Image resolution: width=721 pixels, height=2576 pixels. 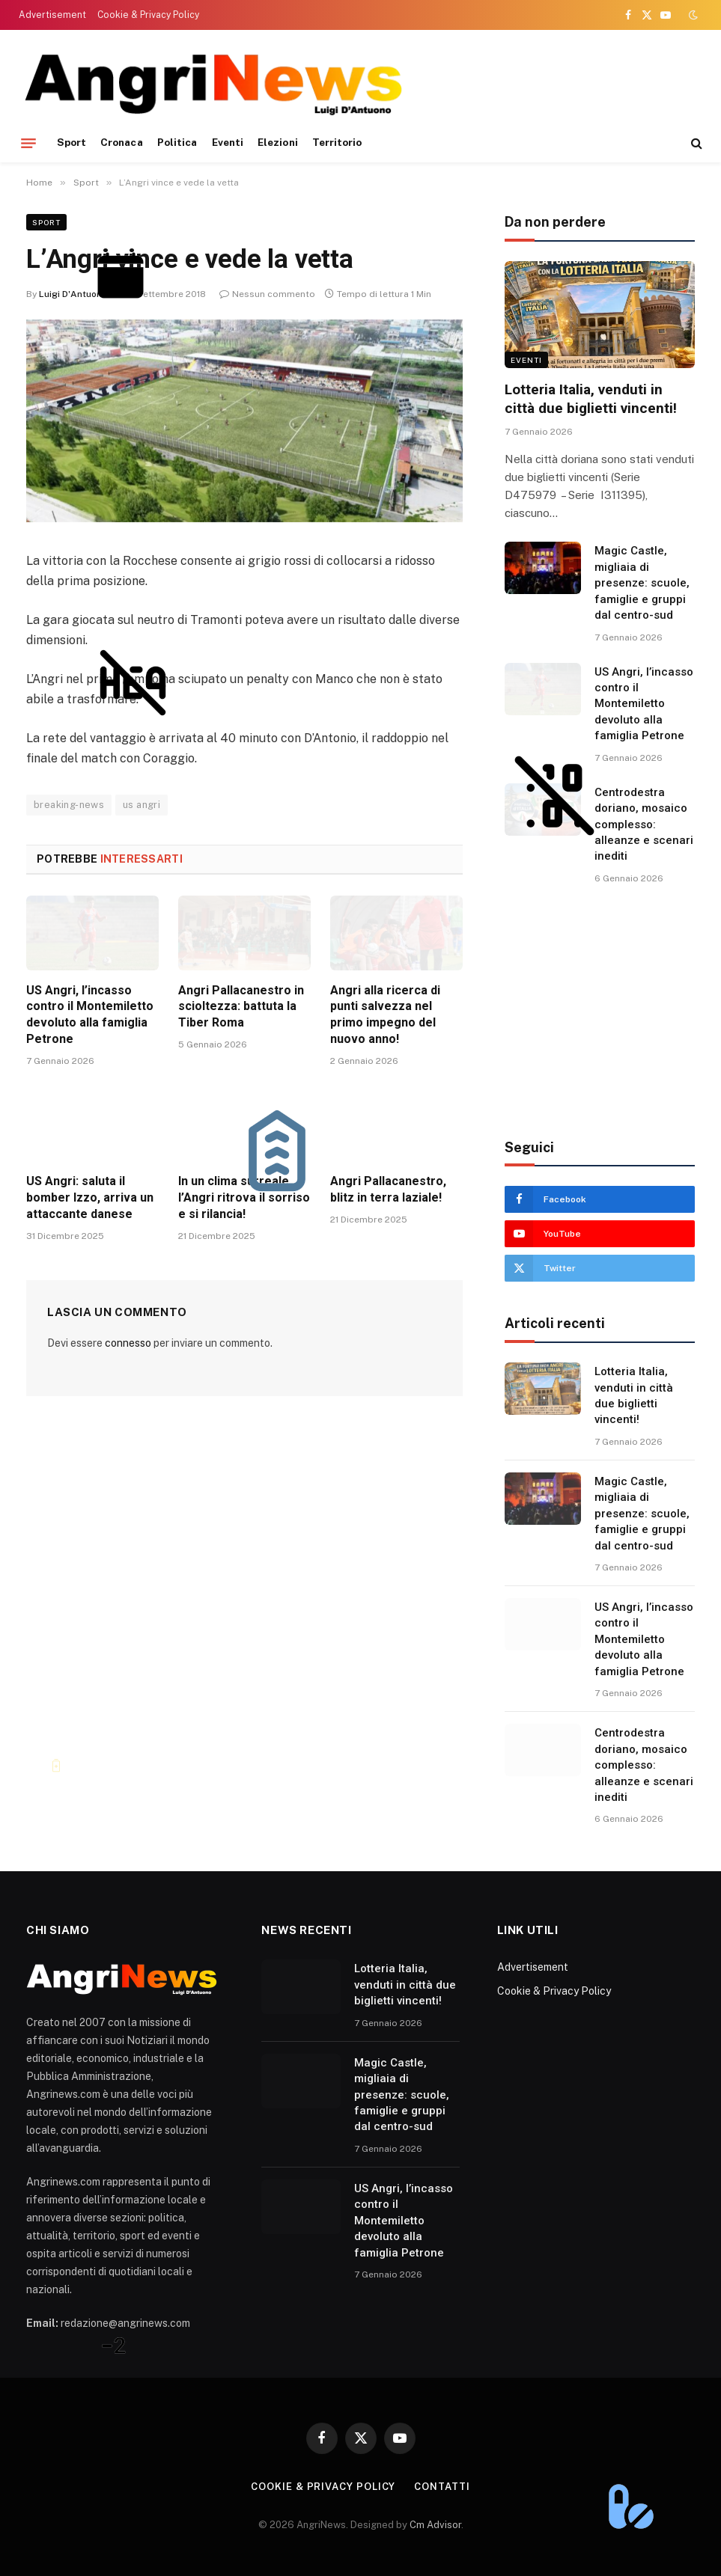 I want to click on add or insert a new battery, so click(x=56, y=1766).